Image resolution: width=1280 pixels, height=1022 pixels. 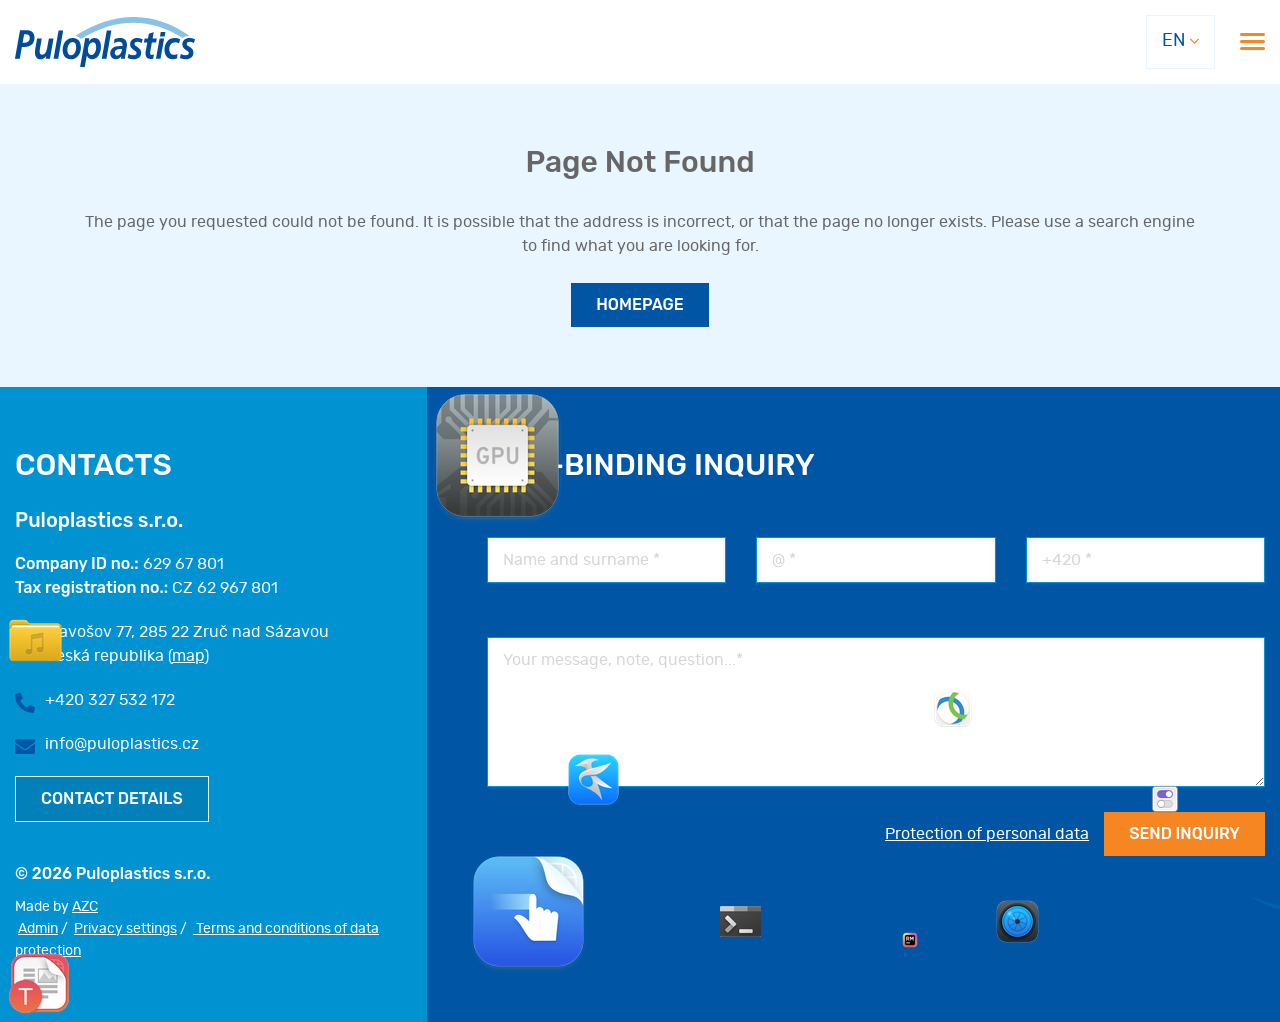 What do you see at coordinates (35, 640) in the screenshot?
I see `open your music files folder` at bounding box center [35, 640].